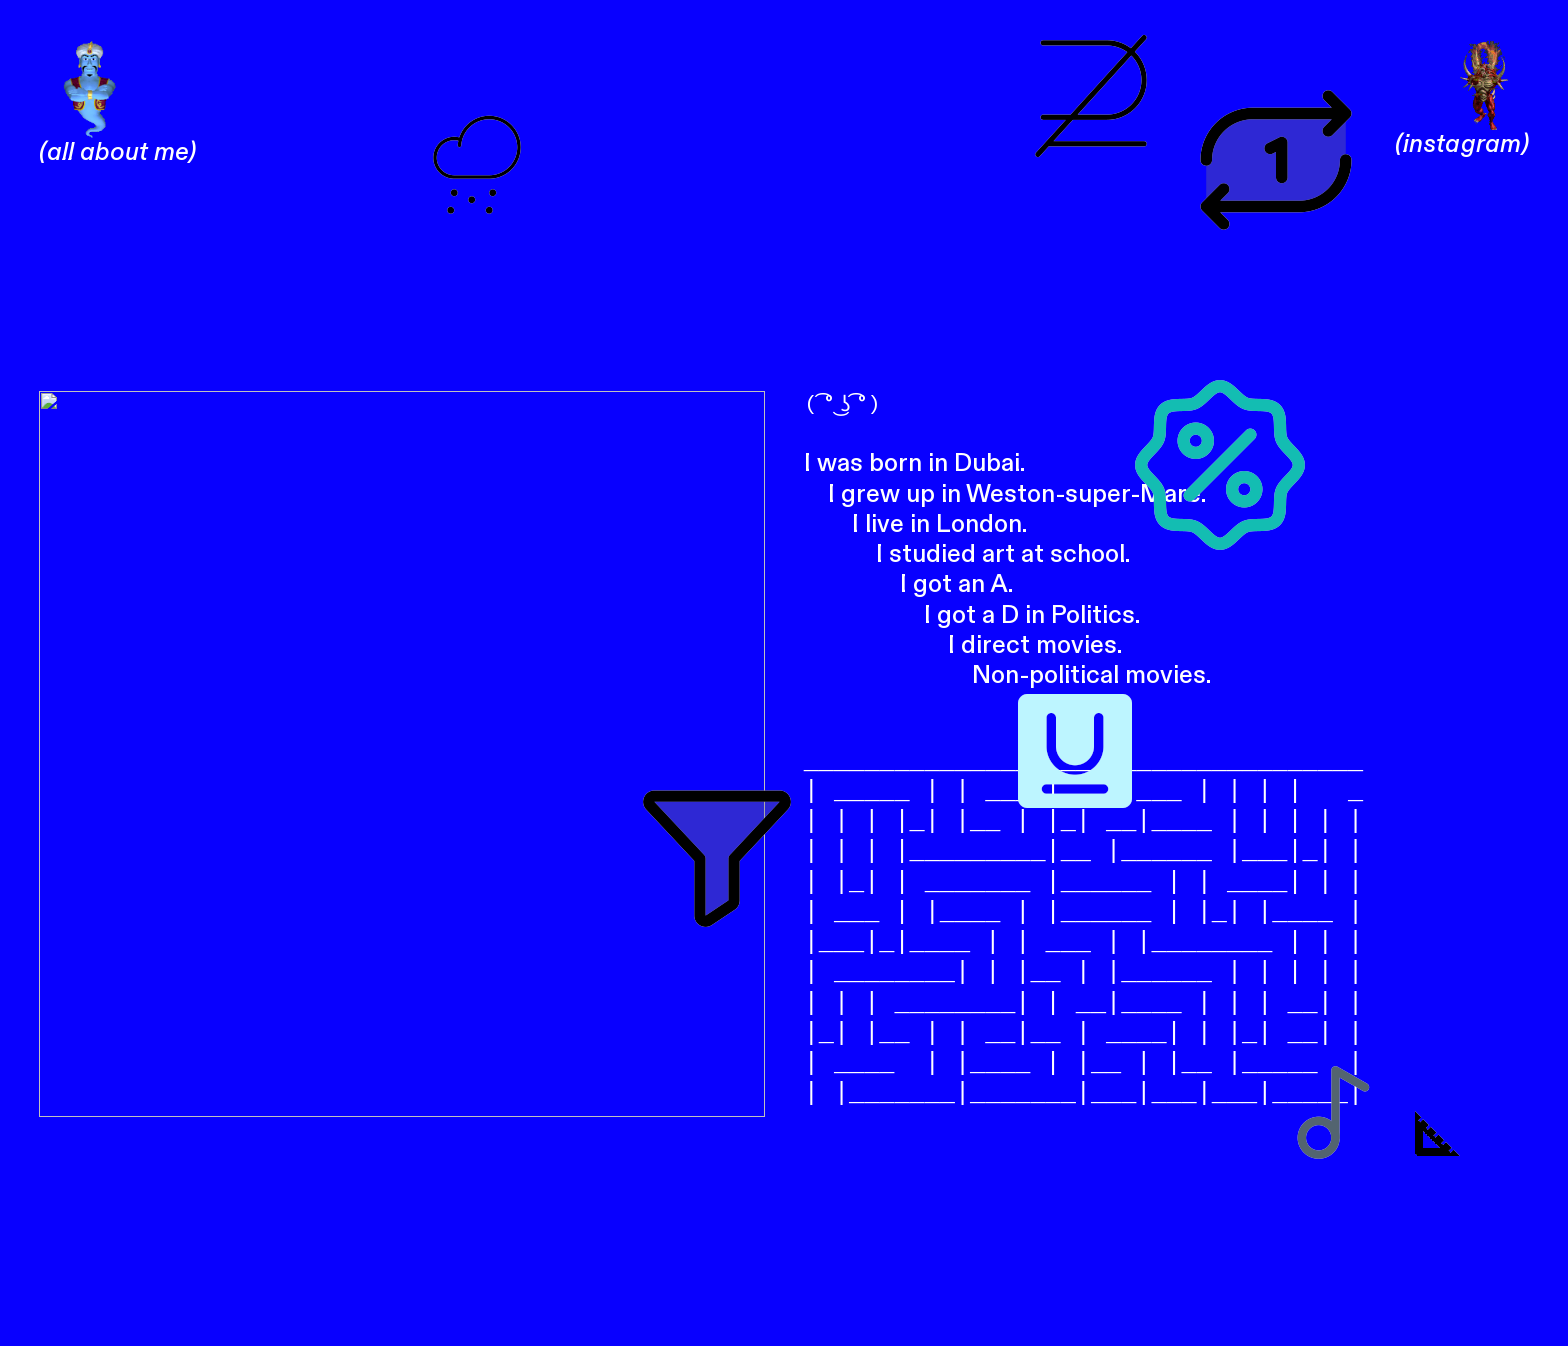 The width and height of the screenshot is (1568, 1346). Describe the element at coordinates (1075, 751) in the screenshot. I see `apply underline formatting to selected text` at that location.